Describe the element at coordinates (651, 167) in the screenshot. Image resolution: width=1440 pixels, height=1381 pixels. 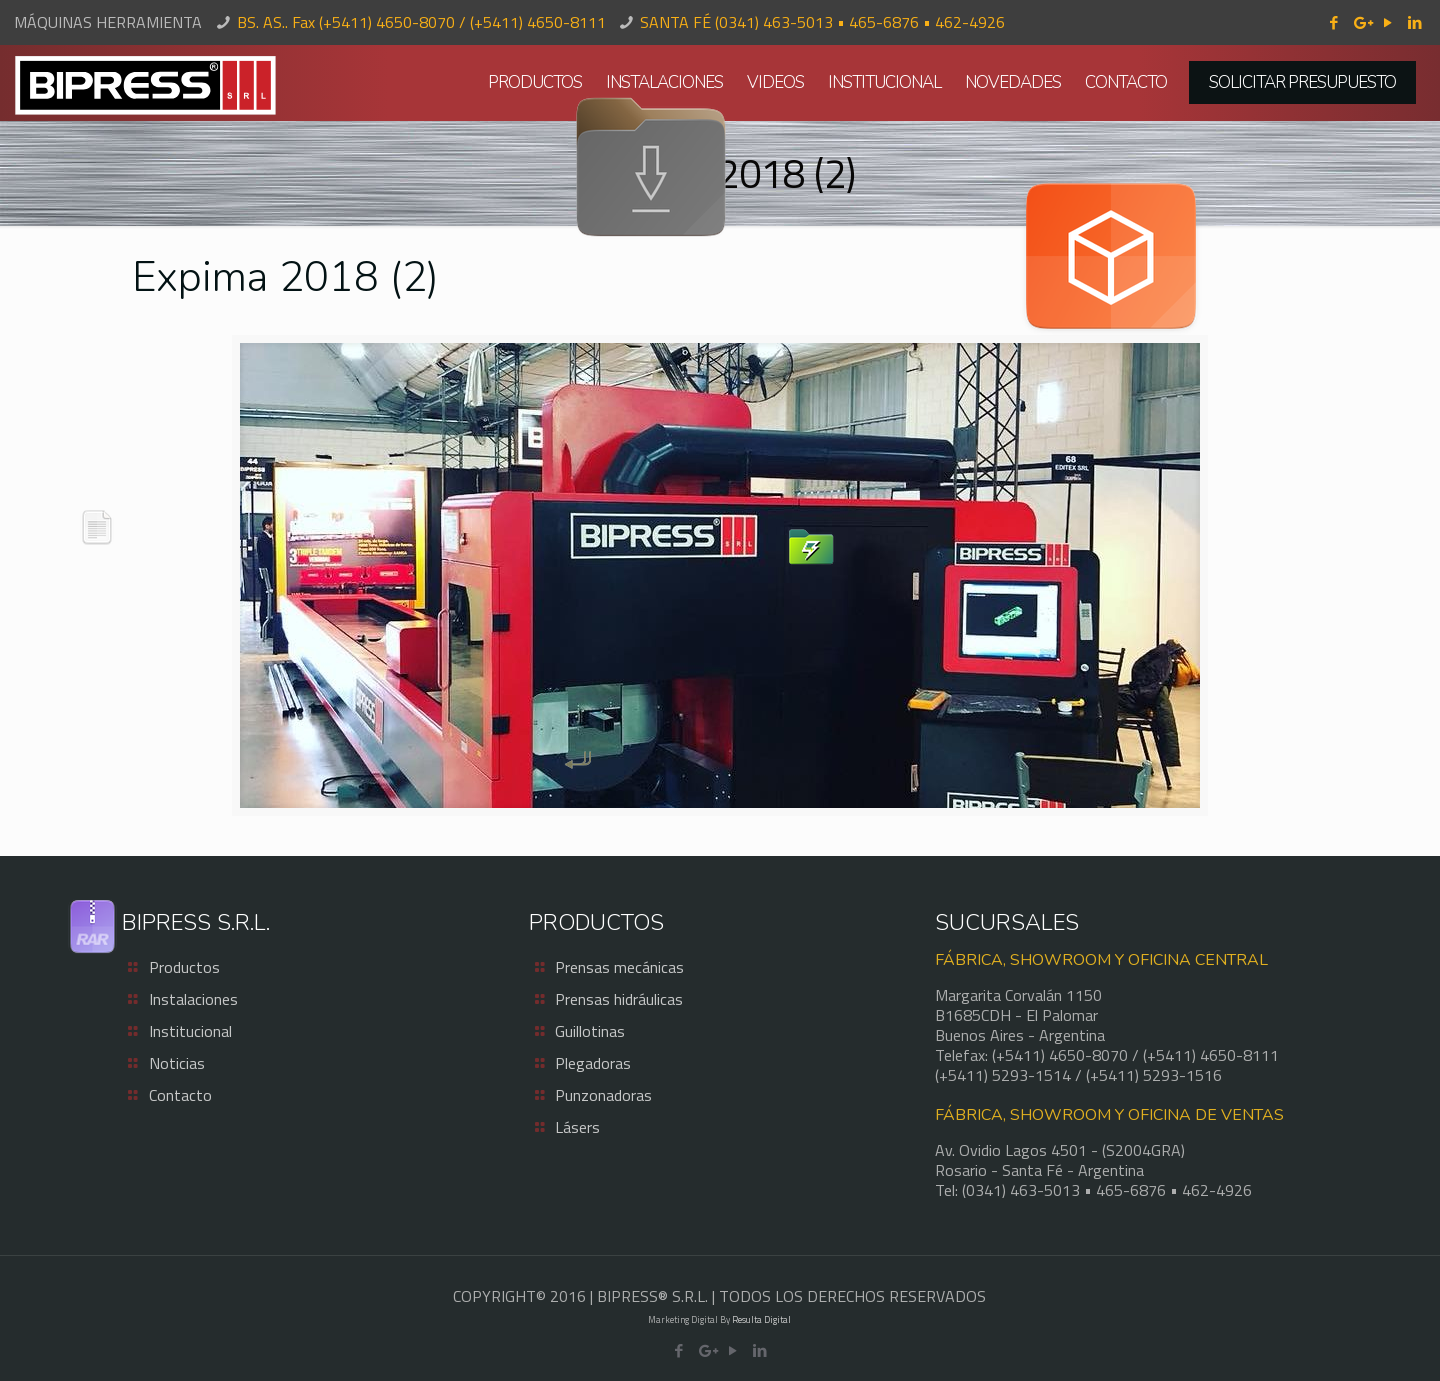
I see `access your downloads folder` at that location.